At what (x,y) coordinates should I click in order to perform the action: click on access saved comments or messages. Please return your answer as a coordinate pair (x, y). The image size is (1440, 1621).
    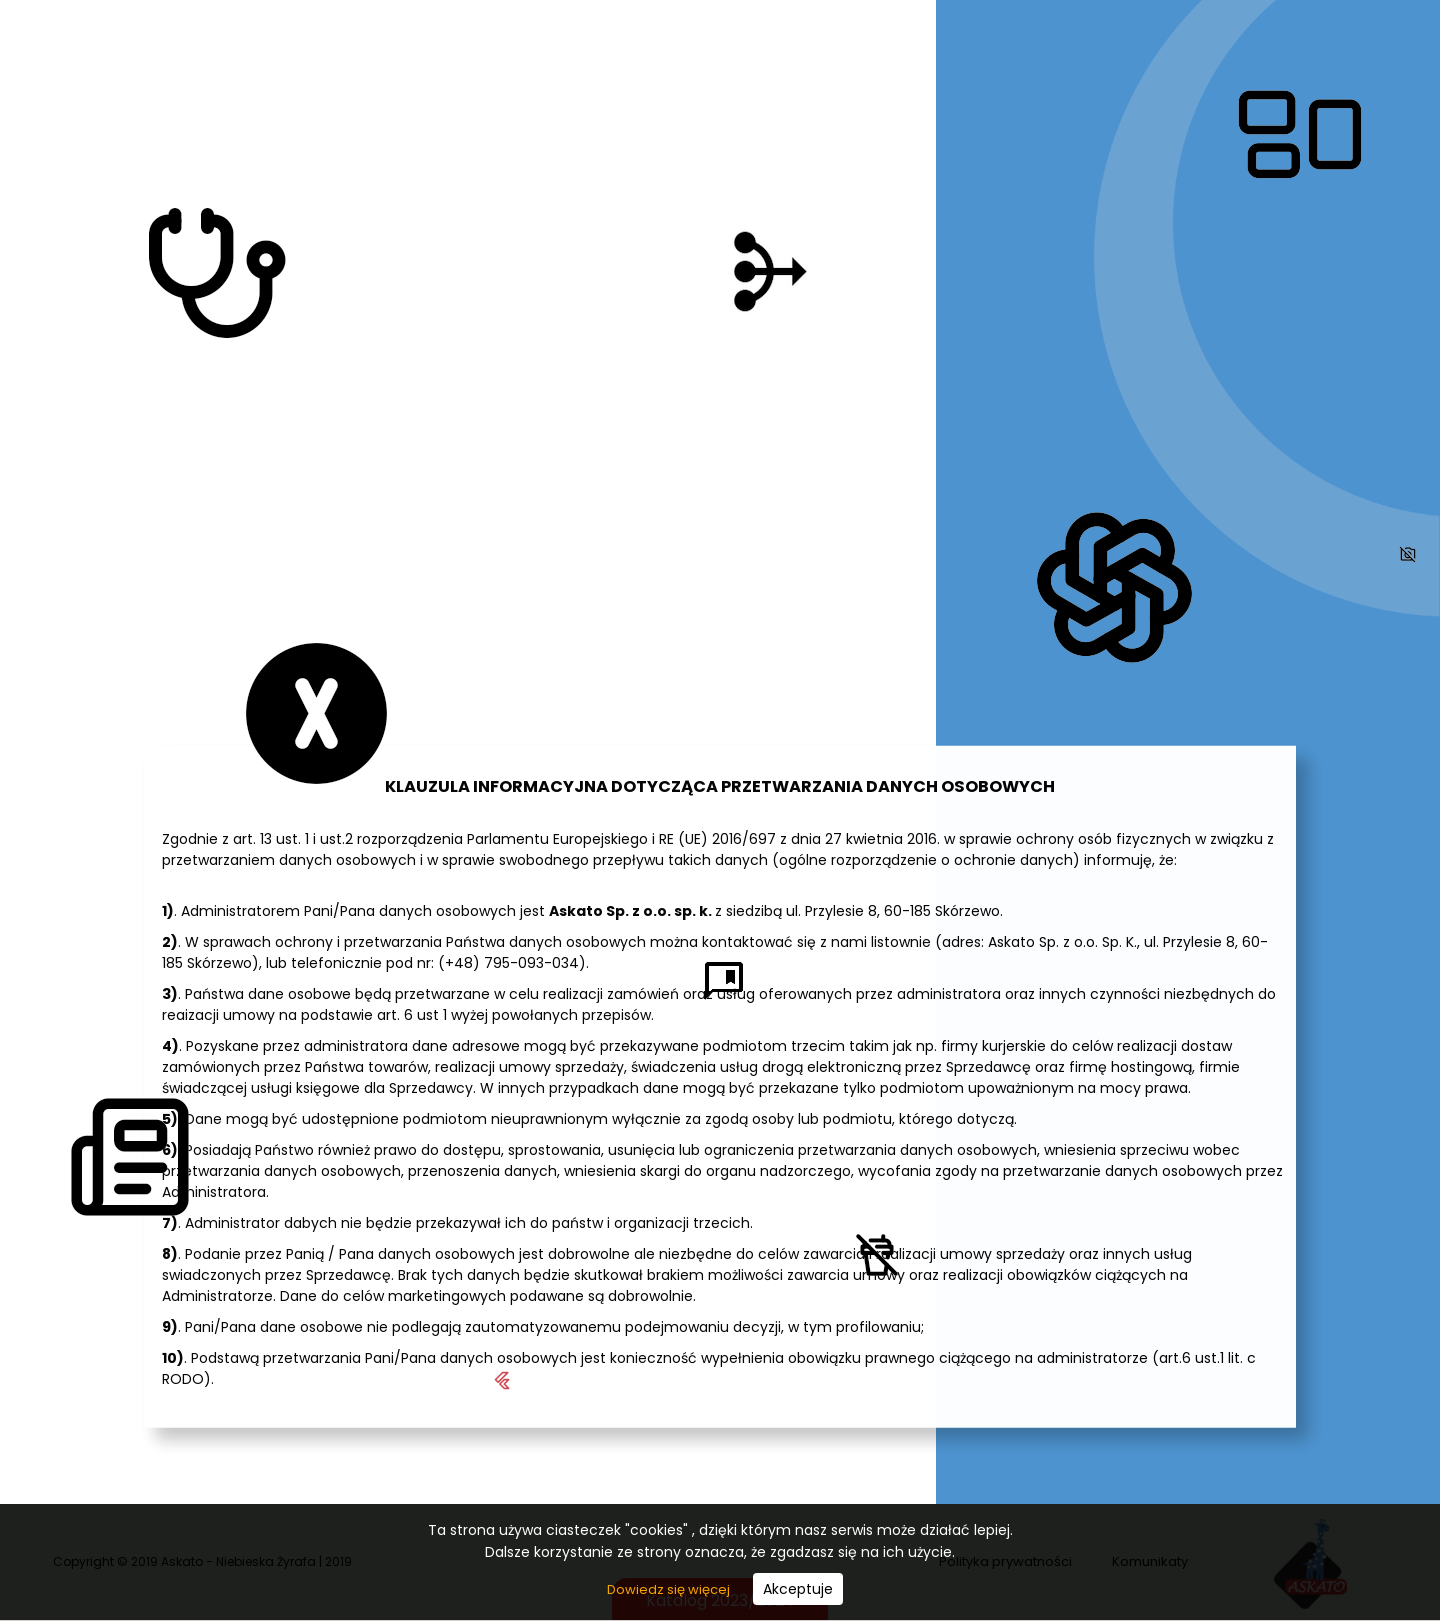
    Looking at the image, I should click on (724, 981).